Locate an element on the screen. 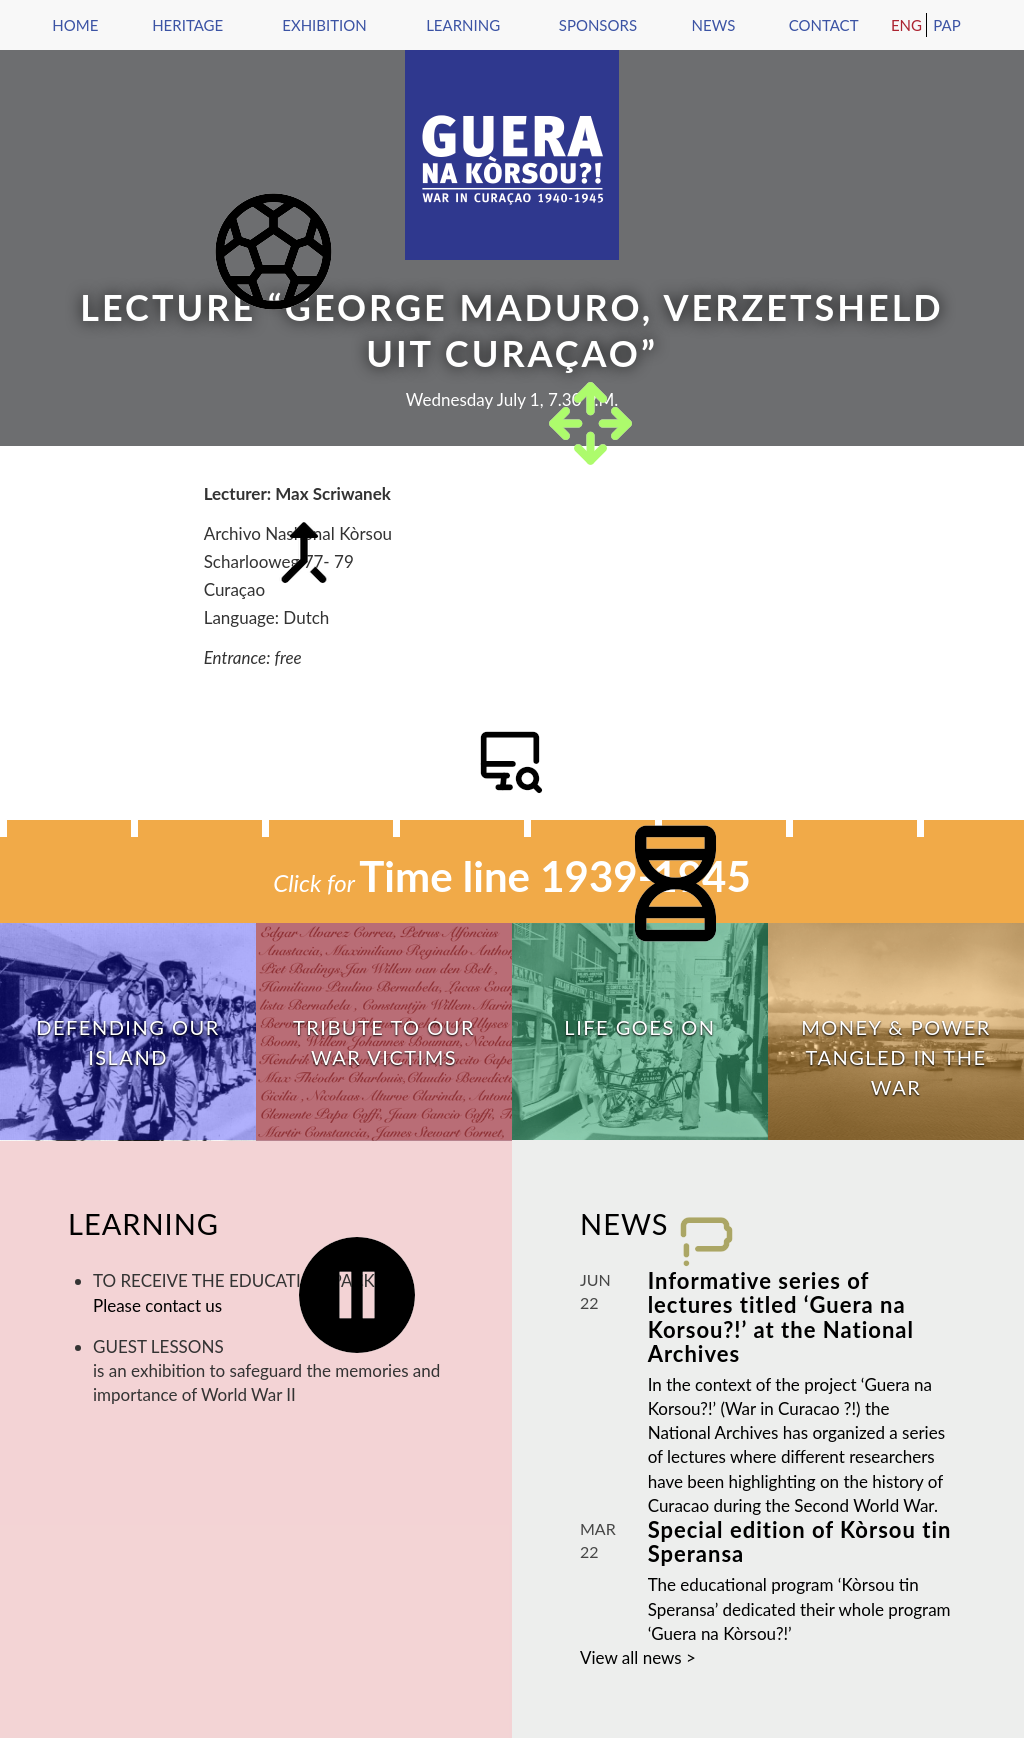 The height and width of the screenshot is (1738, 1024). access soccer or football content is located at coordinates (273, 251).